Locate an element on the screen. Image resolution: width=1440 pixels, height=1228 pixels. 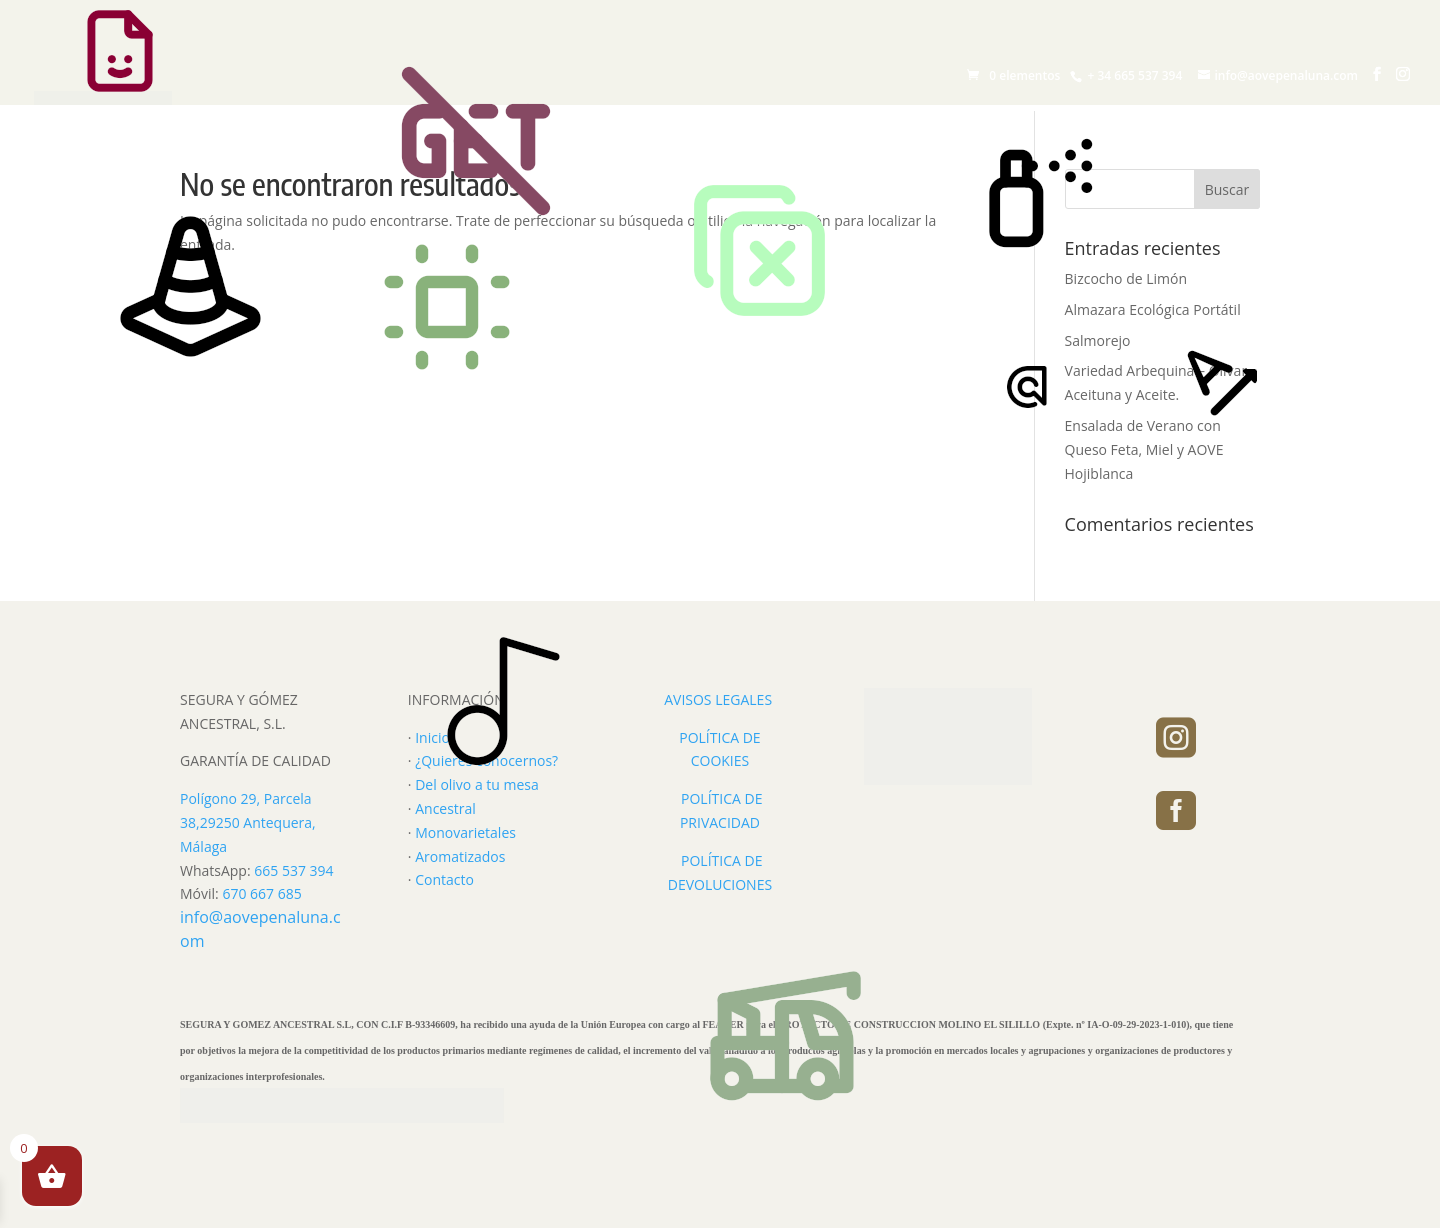
play or access music is located at coordinates (503, 698).